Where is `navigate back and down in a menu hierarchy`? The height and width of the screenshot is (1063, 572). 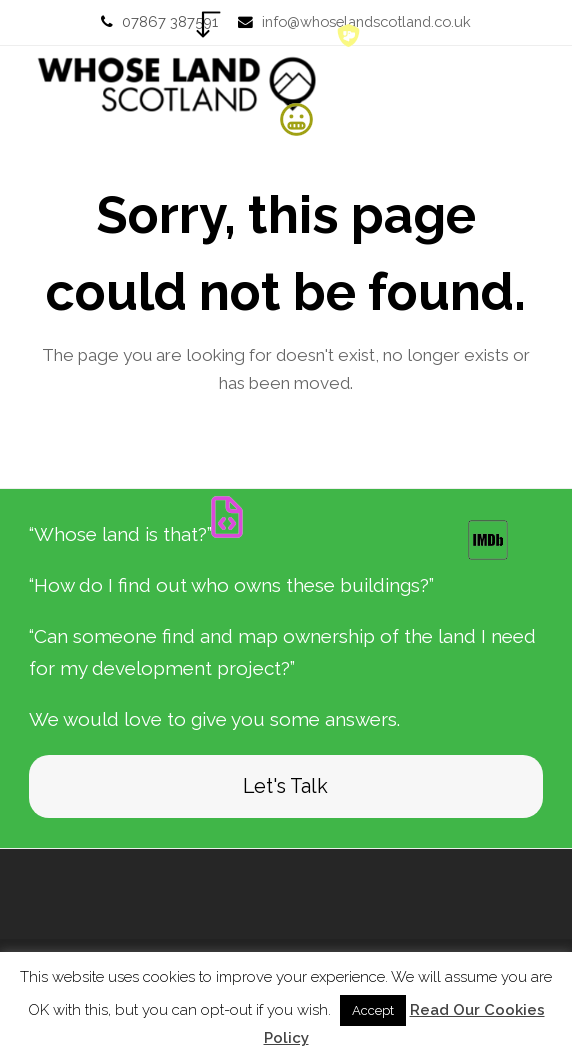
navigate back and down in a menu hierarchy is located at coordinates (208, 24).